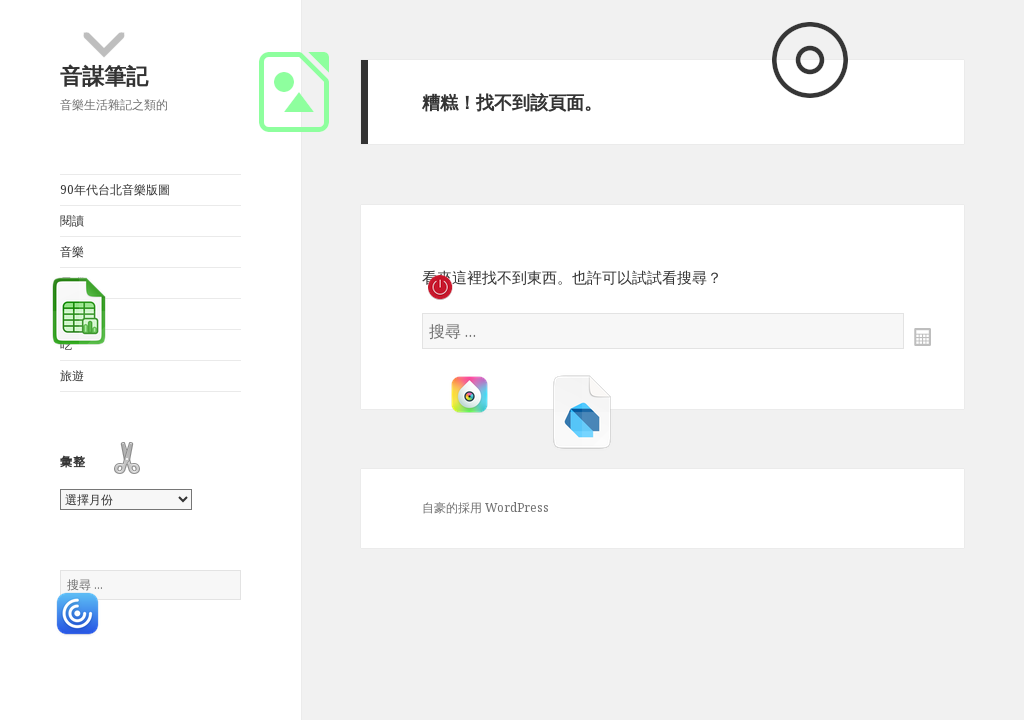 This screenshot has height=720, width=1024. I want to click on open the receiver app, so click(77, 613).